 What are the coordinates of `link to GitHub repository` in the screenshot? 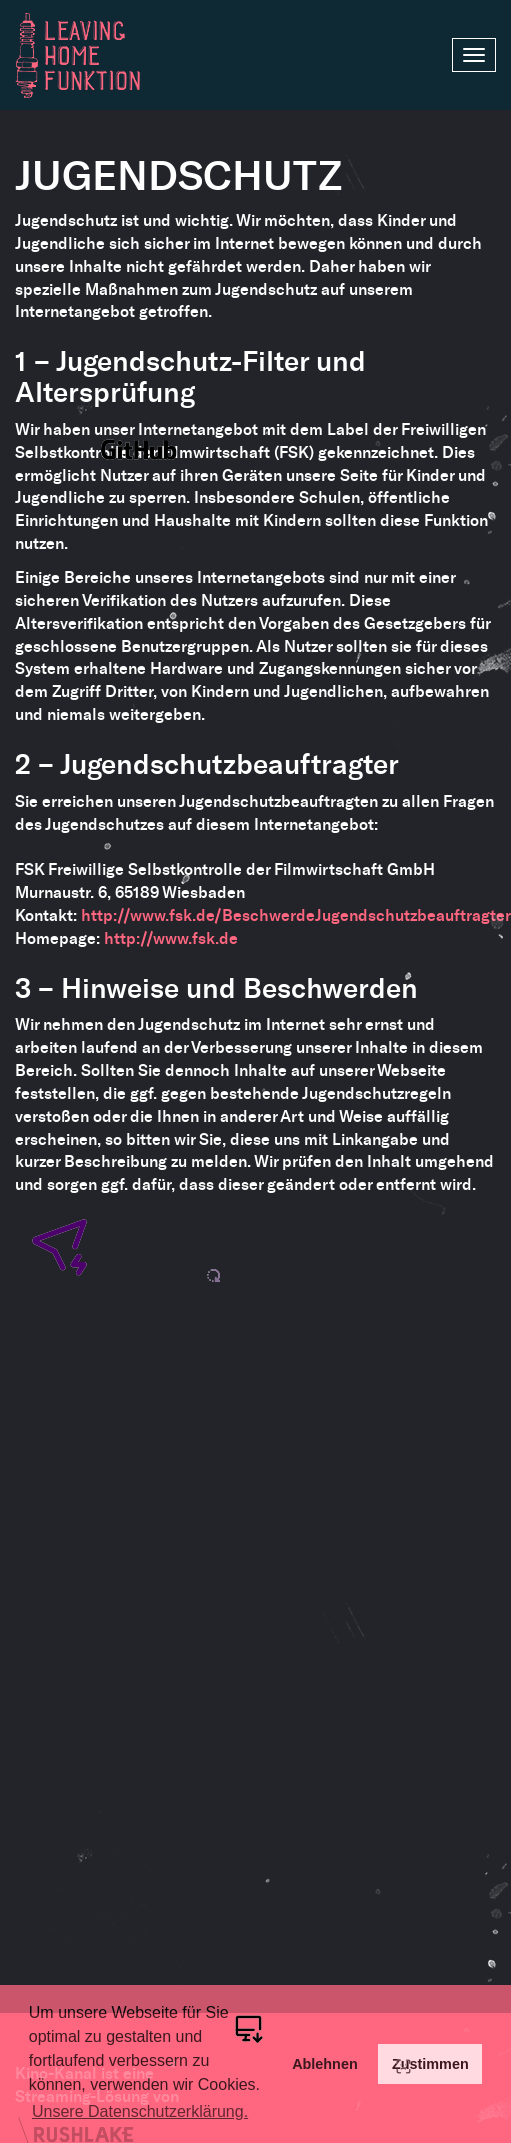 It's located at (139, 449).